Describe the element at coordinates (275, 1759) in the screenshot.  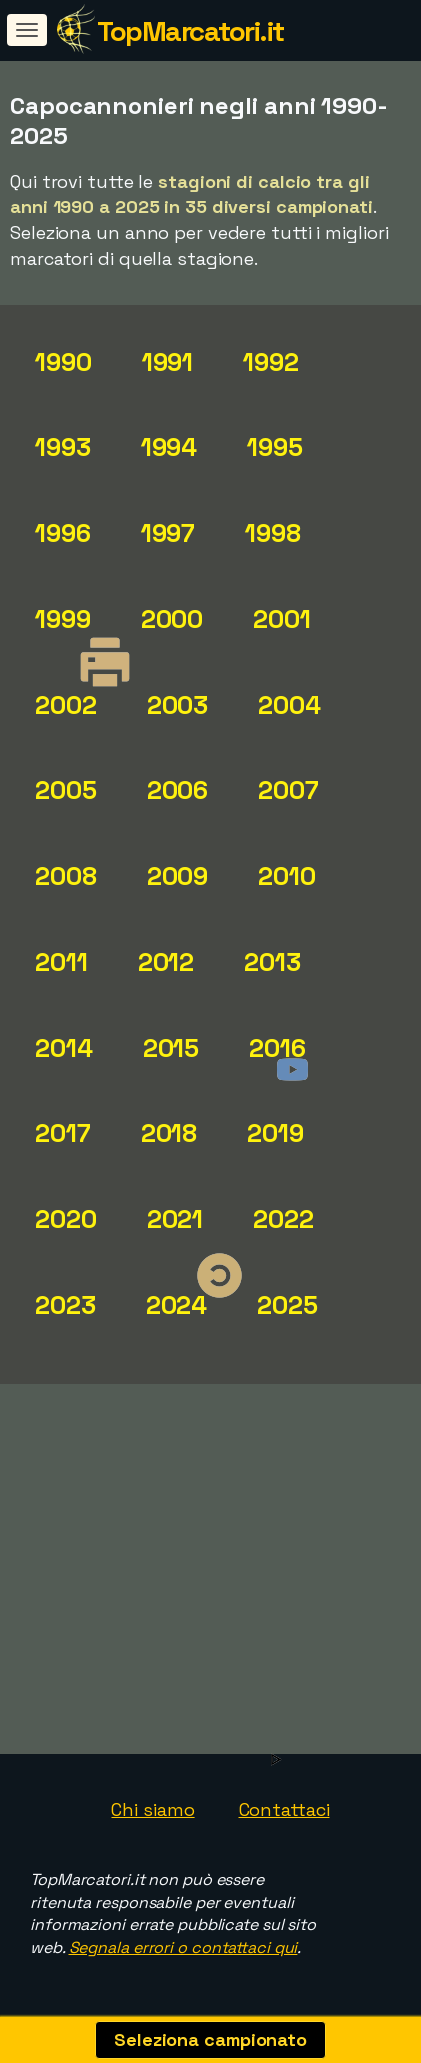
I see `play media or video content` at that location.